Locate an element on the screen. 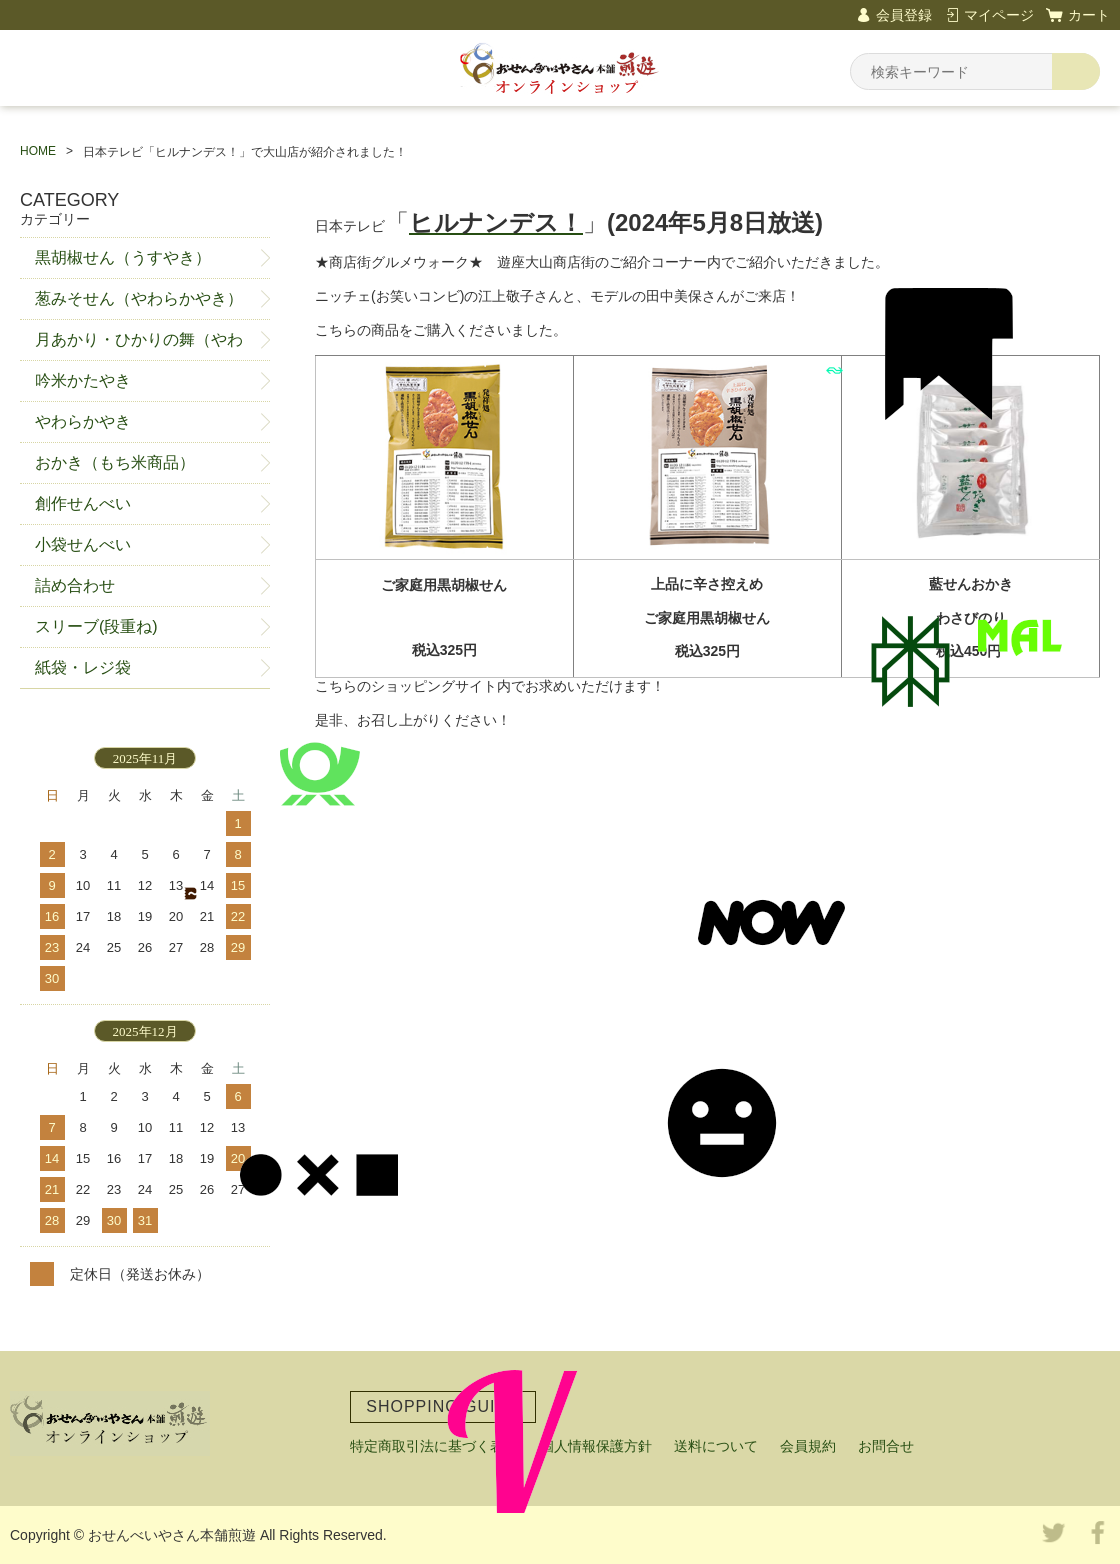 This screenshot has width=1120, height=1564. vala programming language logo is located at coordinates (512, 1441).